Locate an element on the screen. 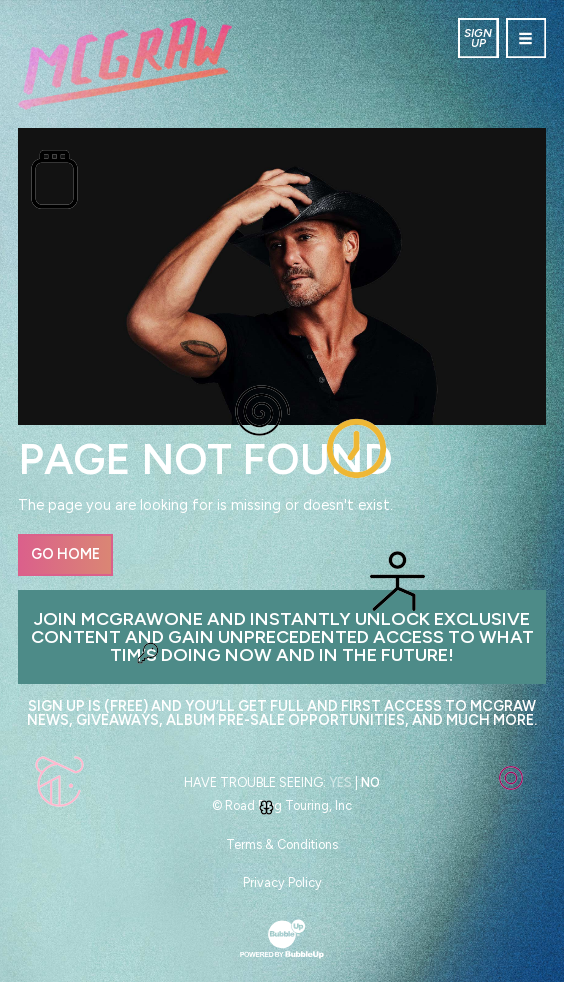 The height and width of the screenshot is (982, 564). access tai chi or meditation exercises is located at coordinates (397, 583).